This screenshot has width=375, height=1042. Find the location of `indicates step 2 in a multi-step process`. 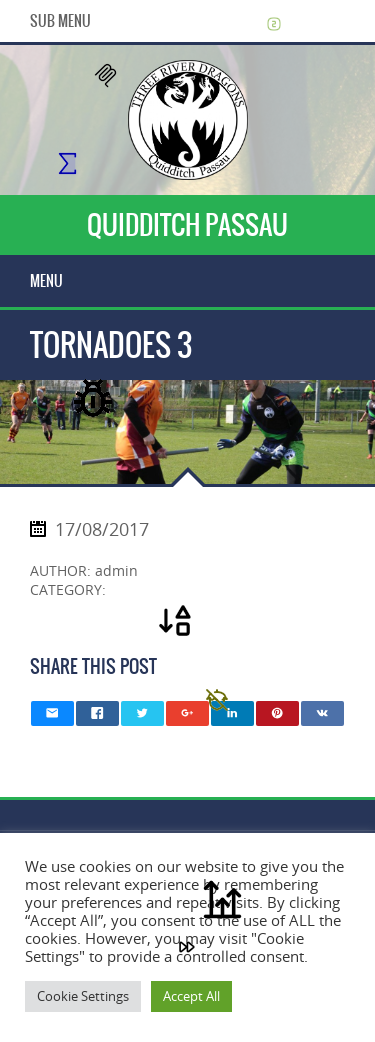

indicates step 2 in a multi-step process is located at coordinates (274, 24).